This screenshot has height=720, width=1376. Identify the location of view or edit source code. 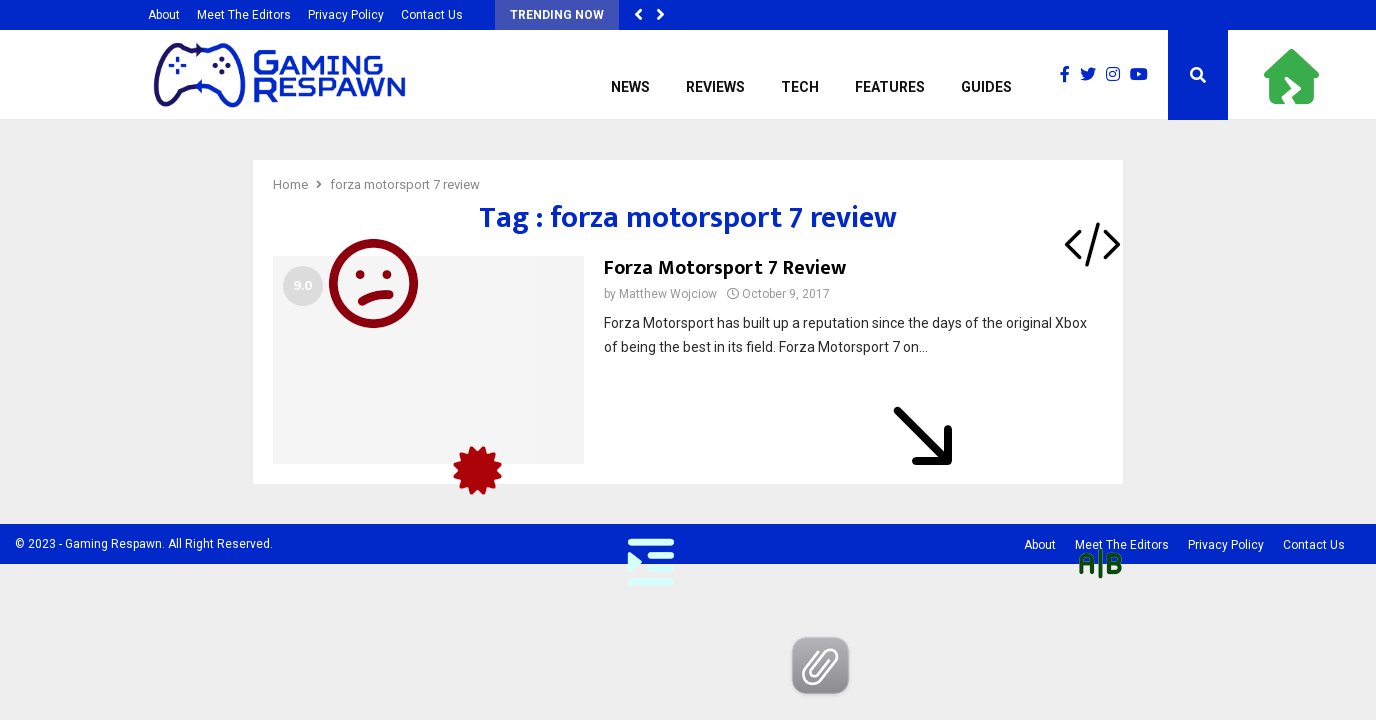
(1092, 244).